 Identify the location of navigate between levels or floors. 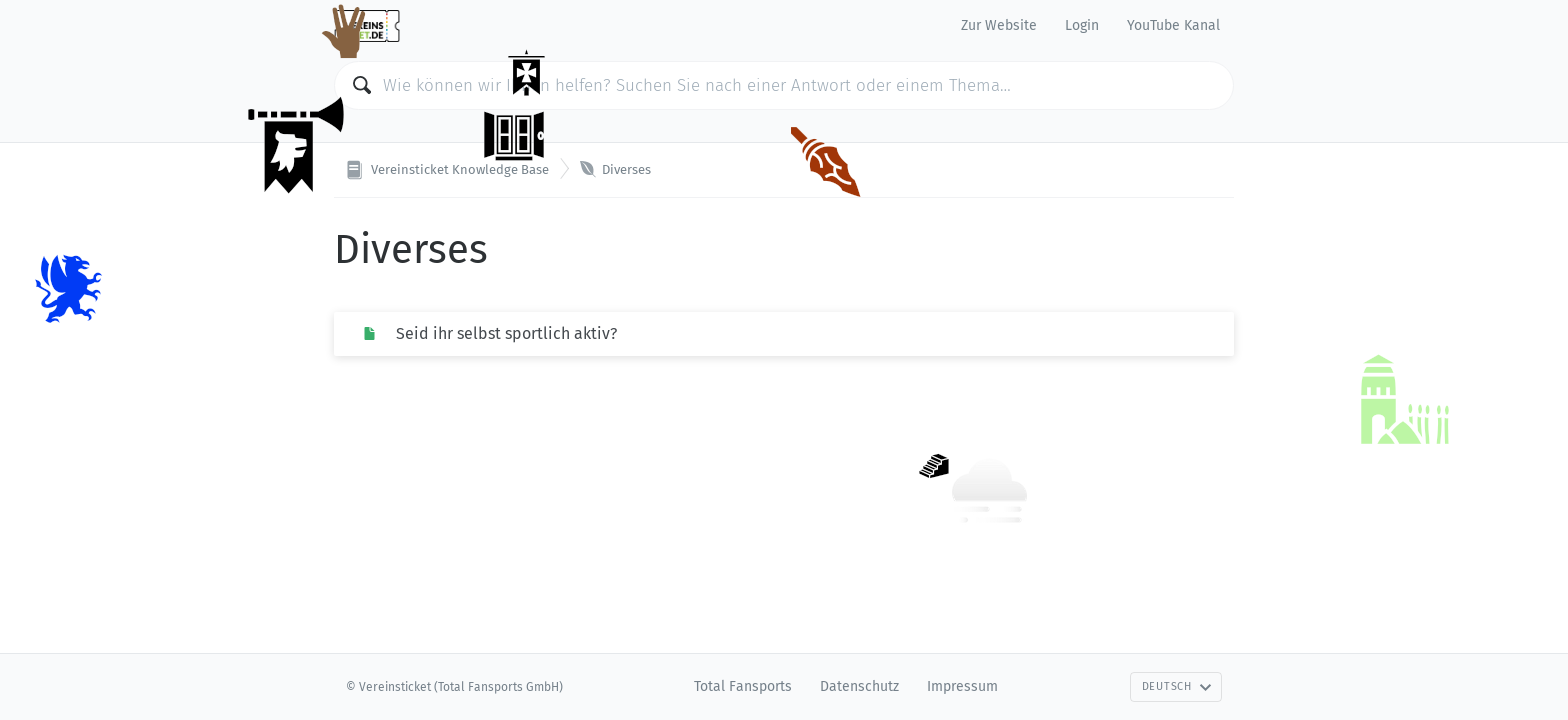
(934, 466).